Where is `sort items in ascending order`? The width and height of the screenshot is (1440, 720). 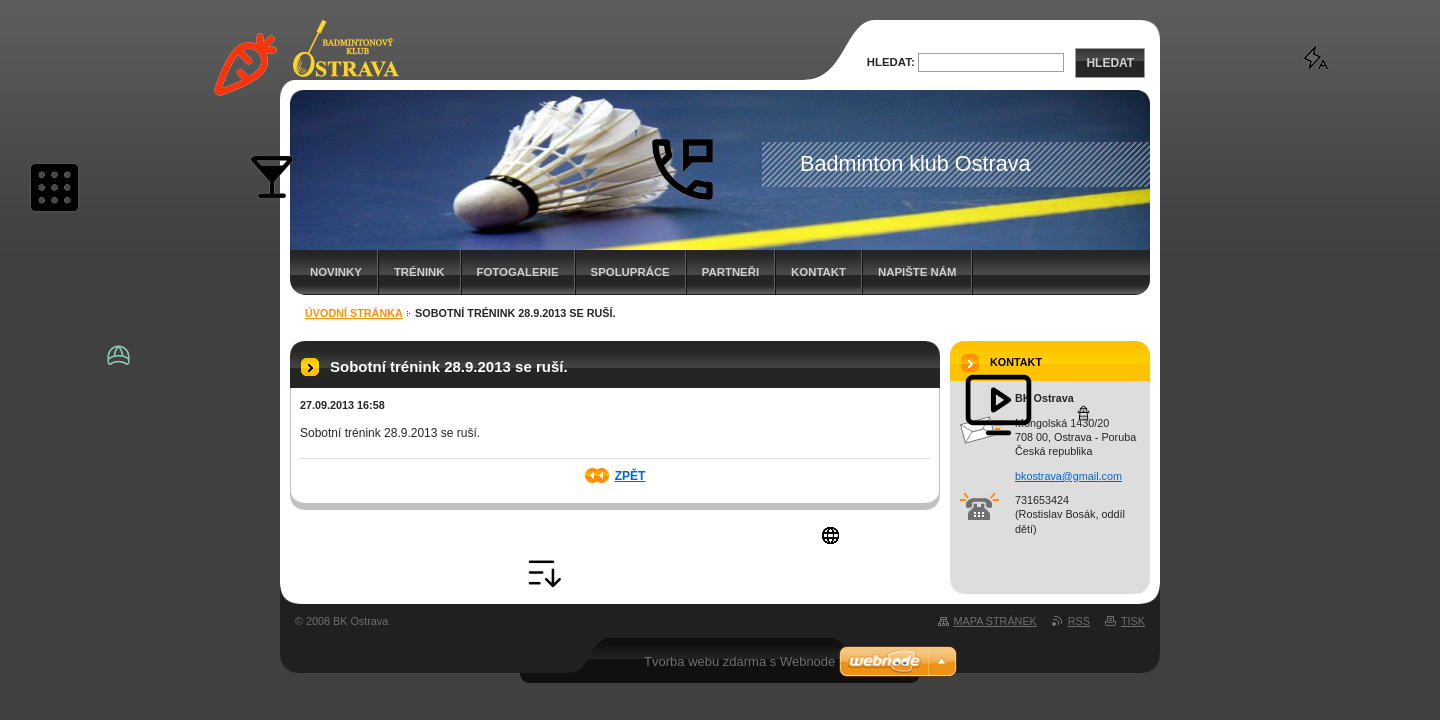
sort items in ascending order is located at coordinates (543, 572).